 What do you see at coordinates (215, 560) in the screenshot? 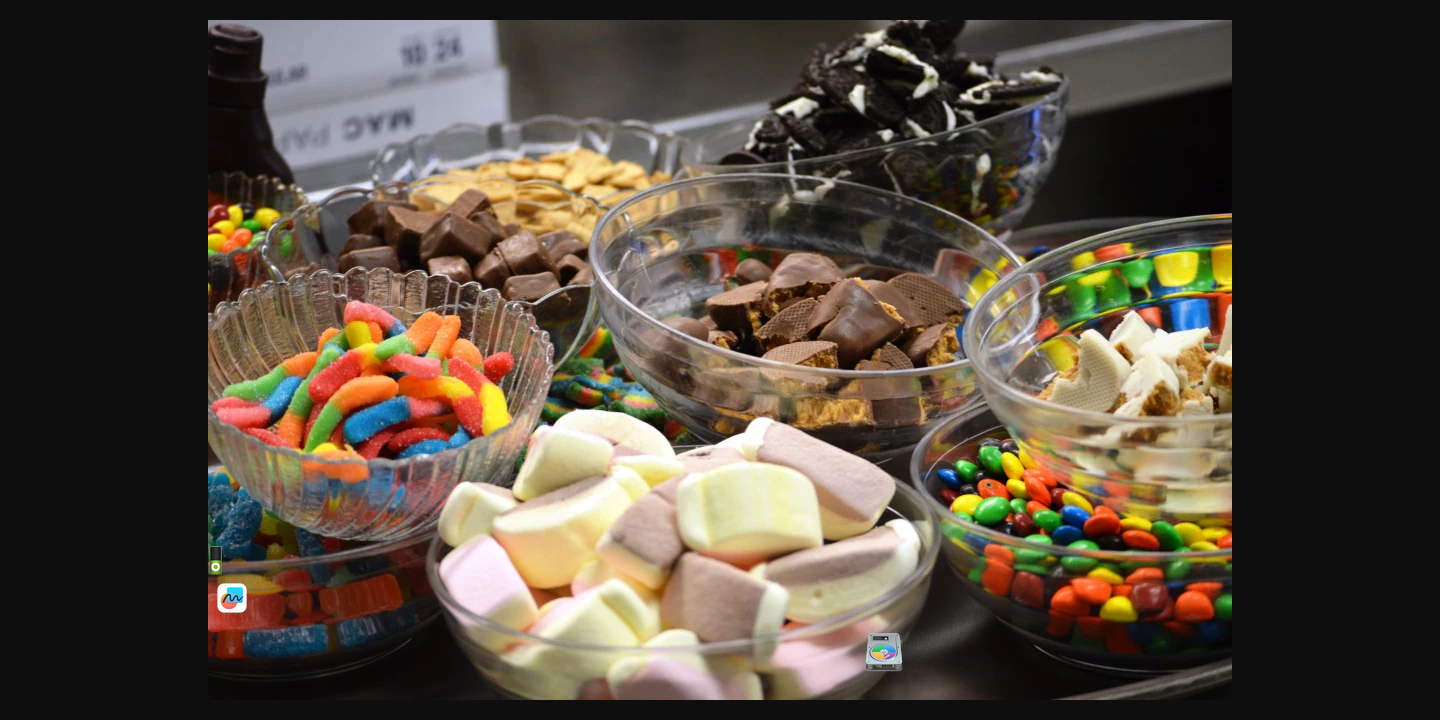
I see `iPod nano device in green` at bounding box center [215, 560].